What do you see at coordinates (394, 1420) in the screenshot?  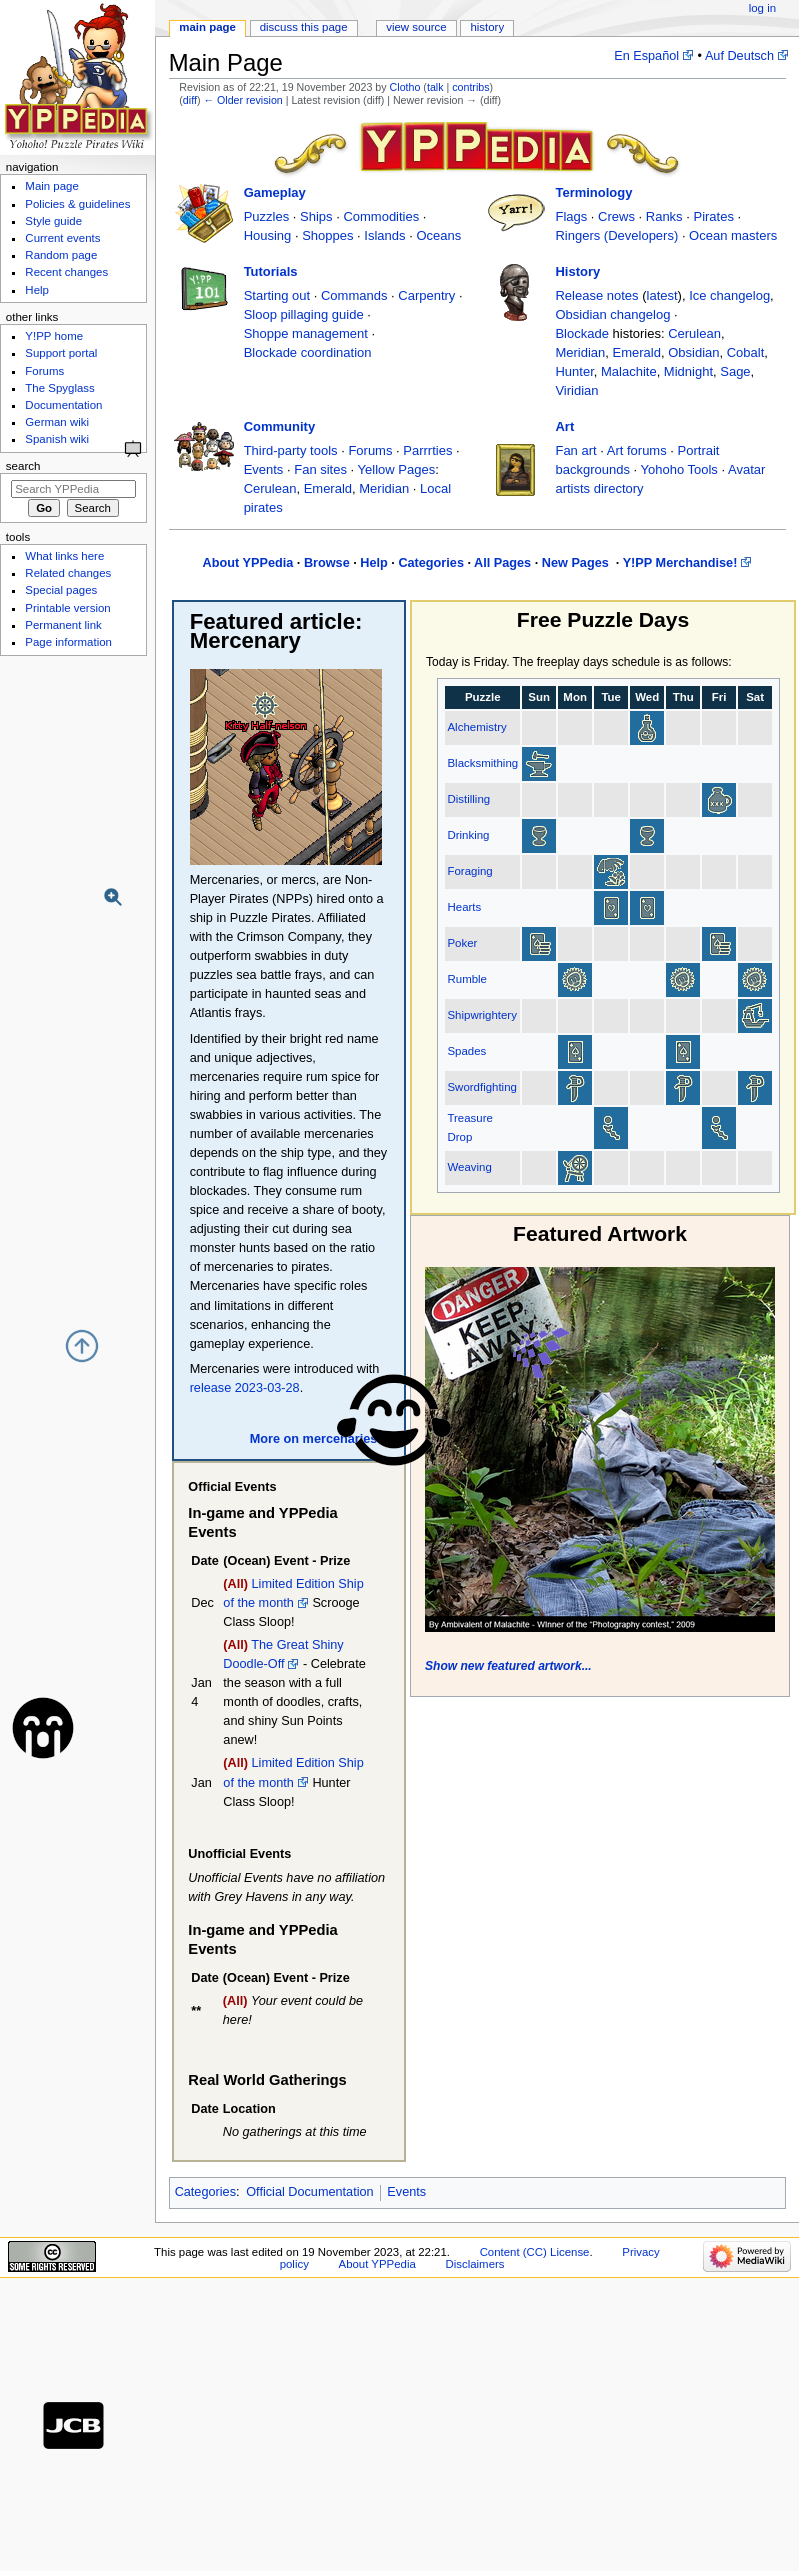 I see `react with laughing emoji` at bounding box center [394, 1420].